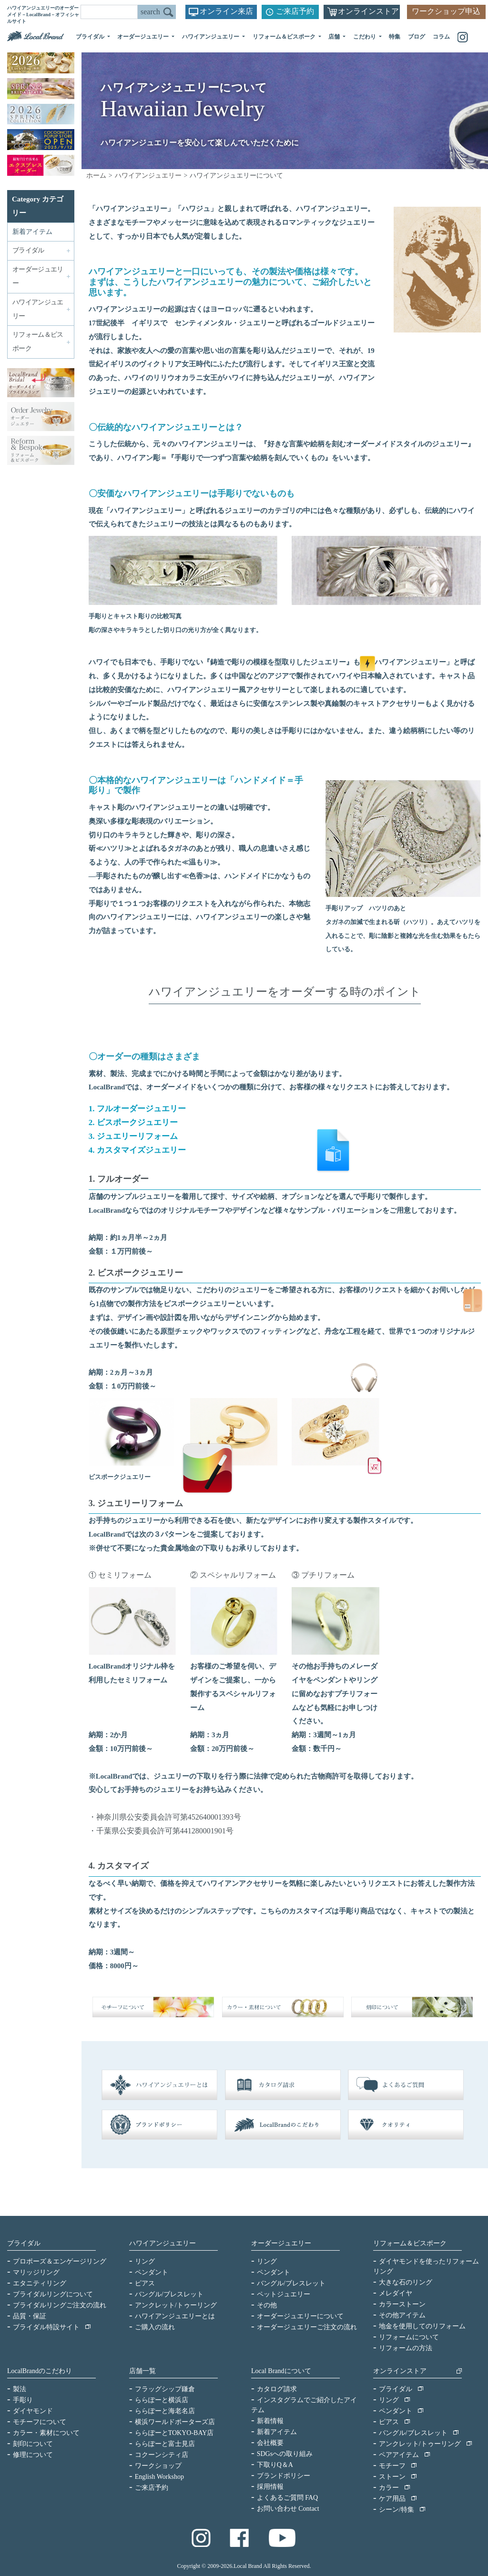 This screenshot has width=488, height=2576. What do you see at coordinates (207, 1468) in the screenshot?
I see `launch winetricks application` at bounding box center [207, 1468].